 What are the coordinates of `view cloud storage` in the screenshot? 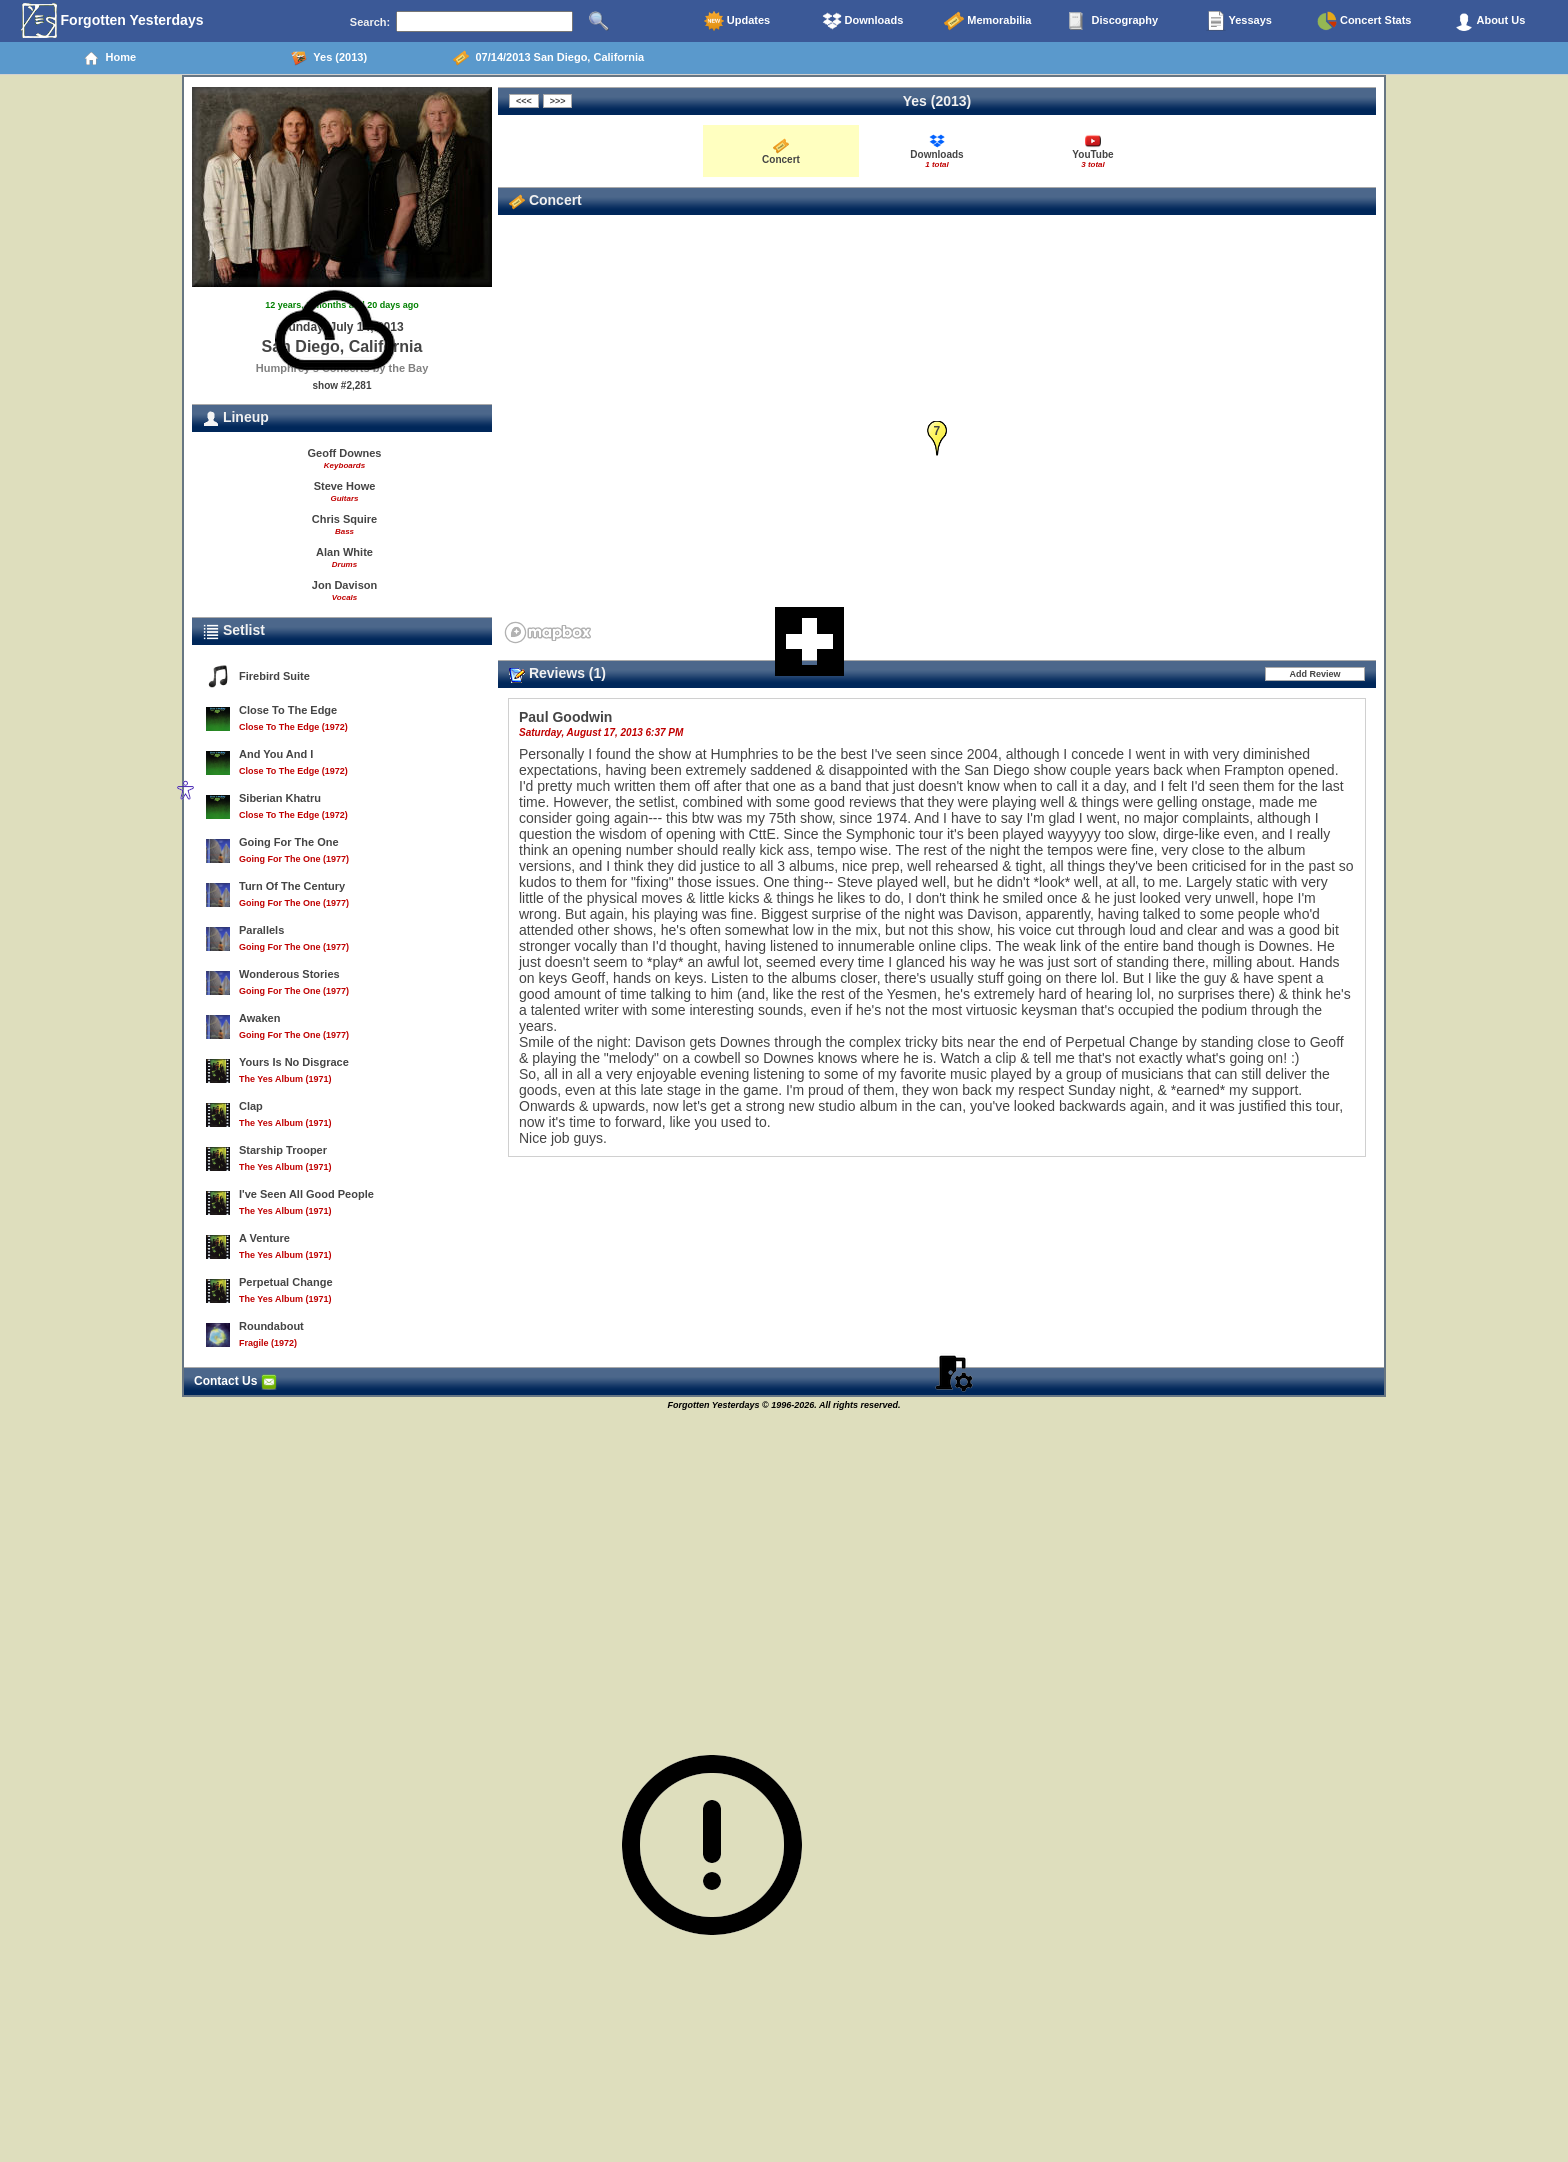 It's located at (335, 330).